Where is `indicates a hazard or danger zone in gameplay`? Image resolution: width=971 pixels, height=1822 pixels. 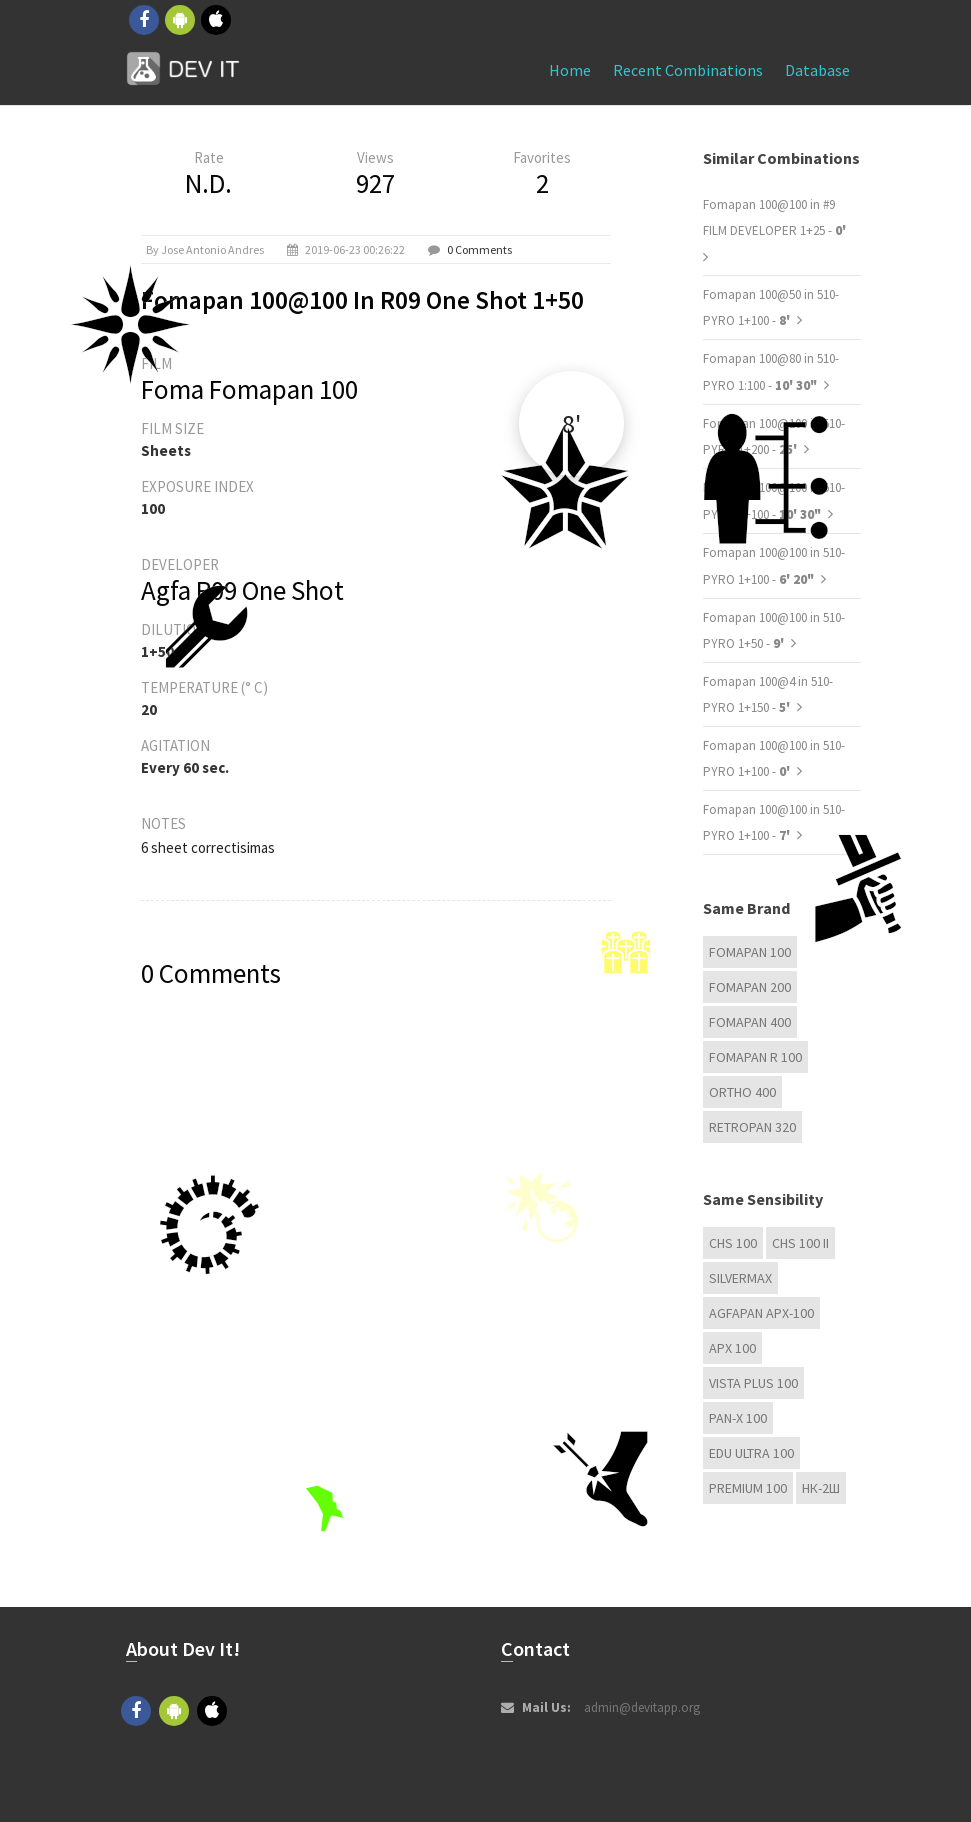 indicates a hazard or danger zone in gameplay is located at coordinates (130, 324).